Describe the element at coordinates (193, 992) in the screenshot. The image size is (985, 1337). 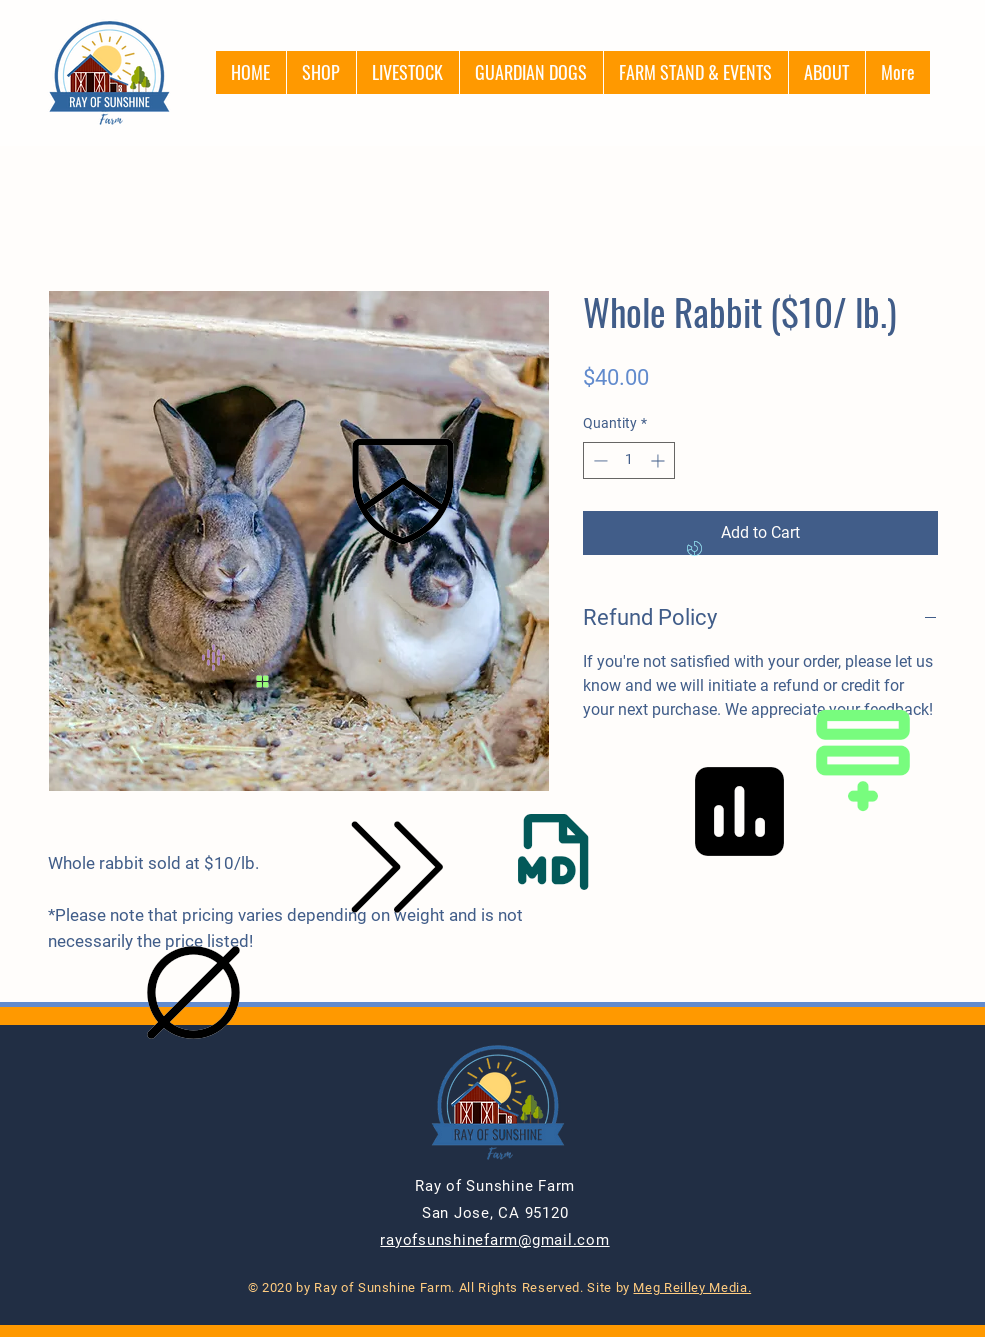
I see `indicates an empty or null value` at that location.